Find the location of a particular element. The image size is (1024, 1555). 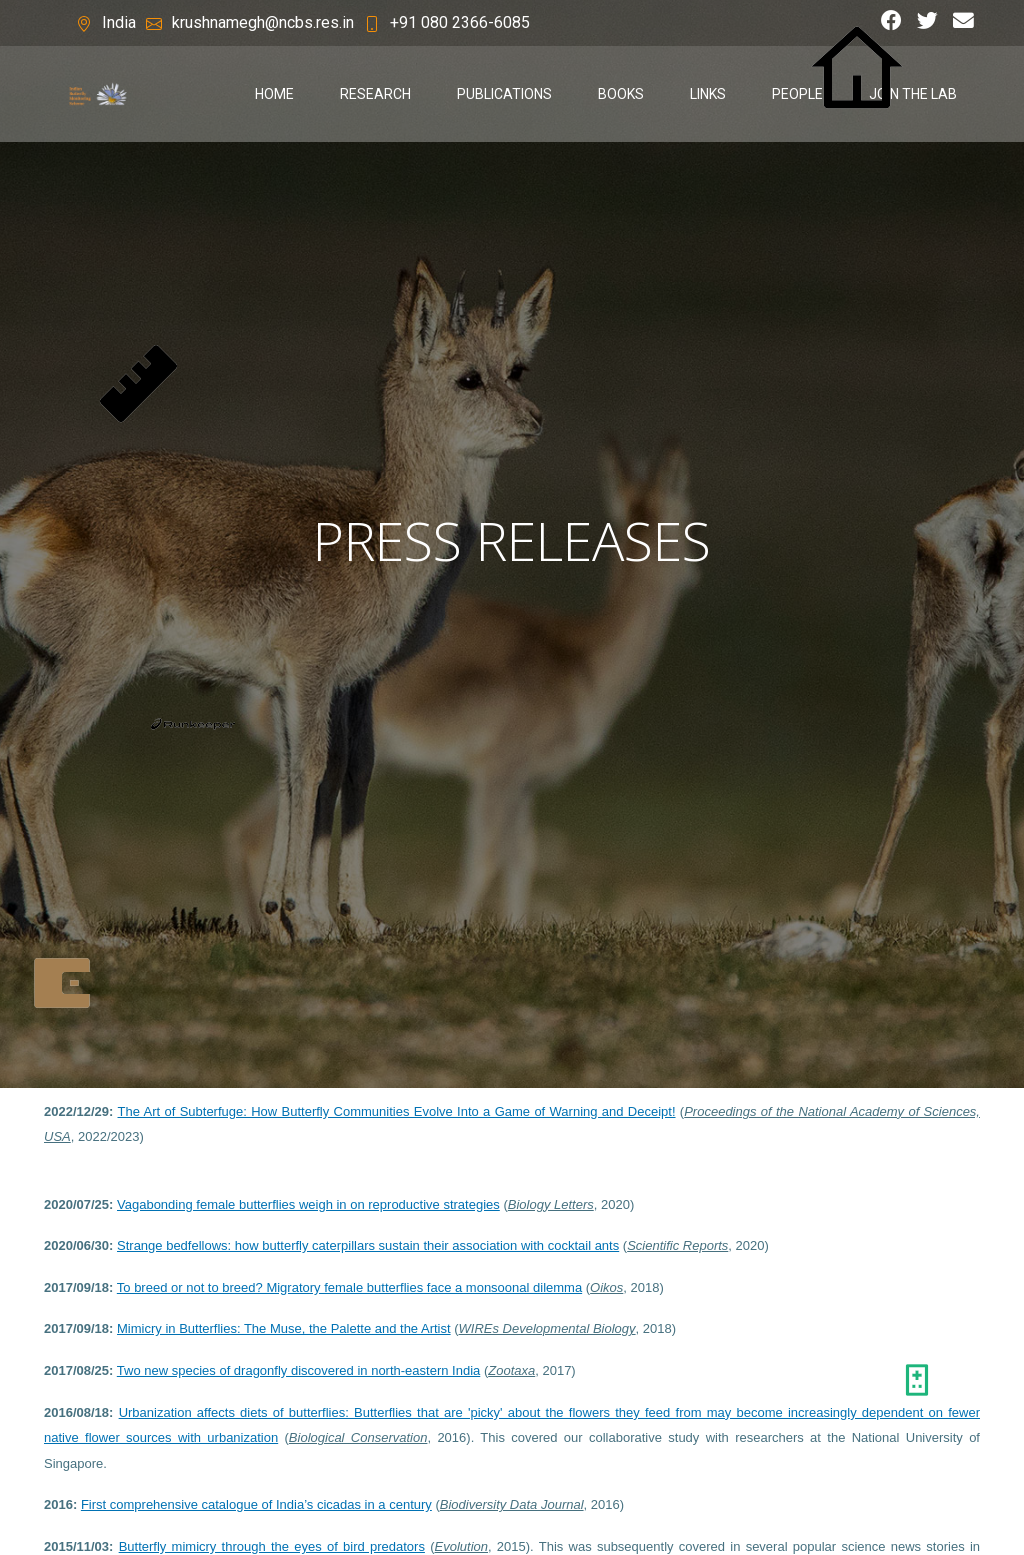

open the Runkeeper fitness tracking app is located at coordinates (193, 724).